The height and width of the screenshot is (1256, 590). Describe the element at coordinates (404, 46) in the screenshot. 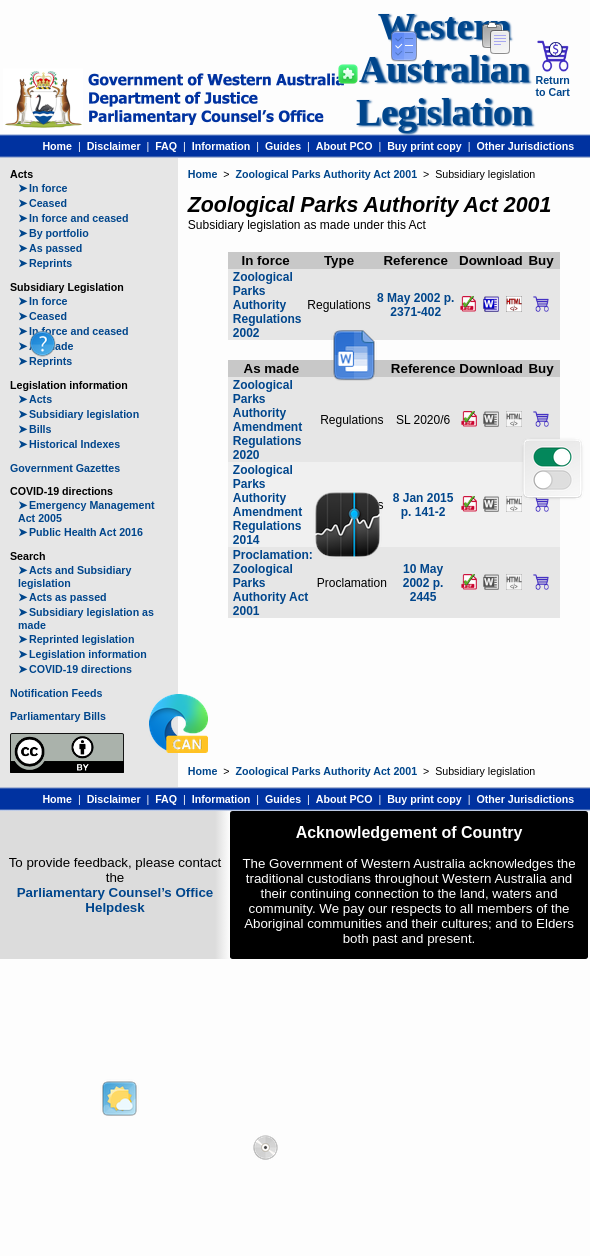

I see `open your bookmarks or saved items app` at that location.